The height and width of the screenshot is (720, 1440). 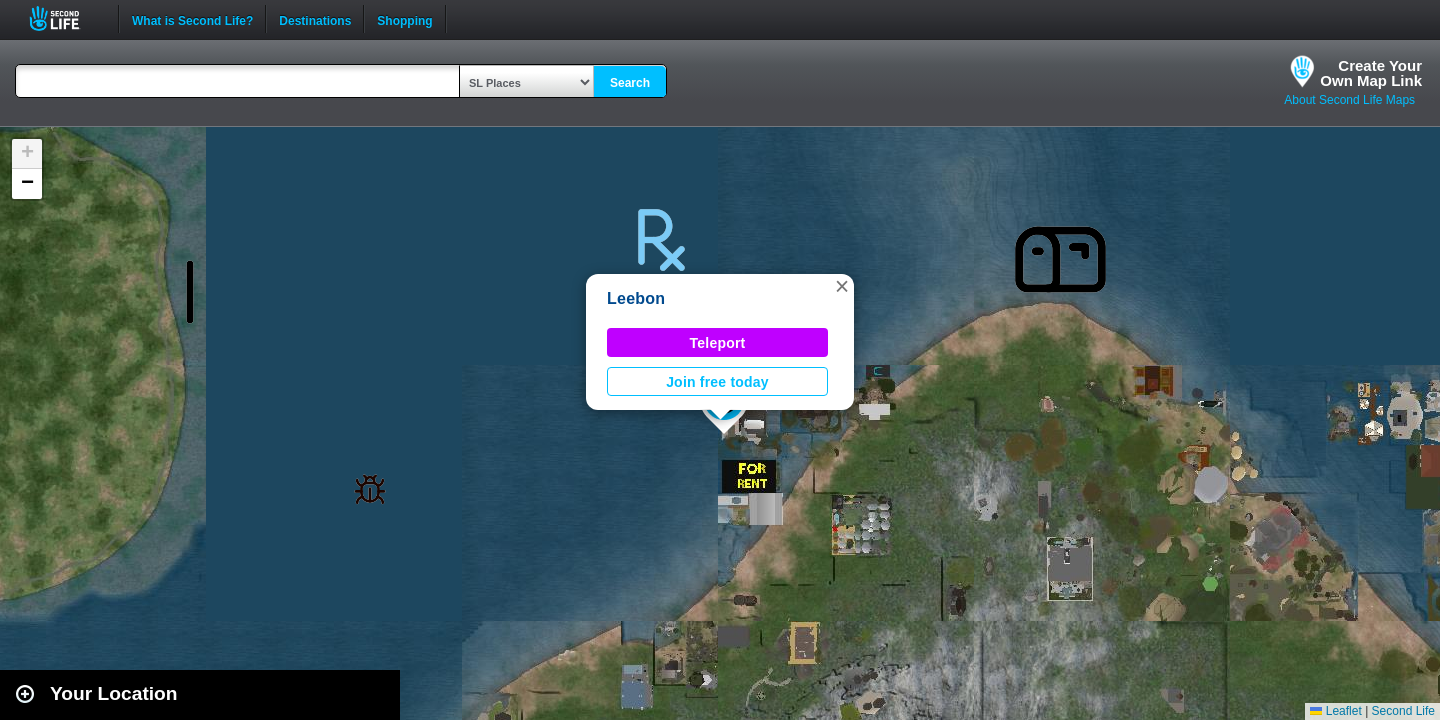 I want to click on report a bug or issue, so click(x=370, y=490).